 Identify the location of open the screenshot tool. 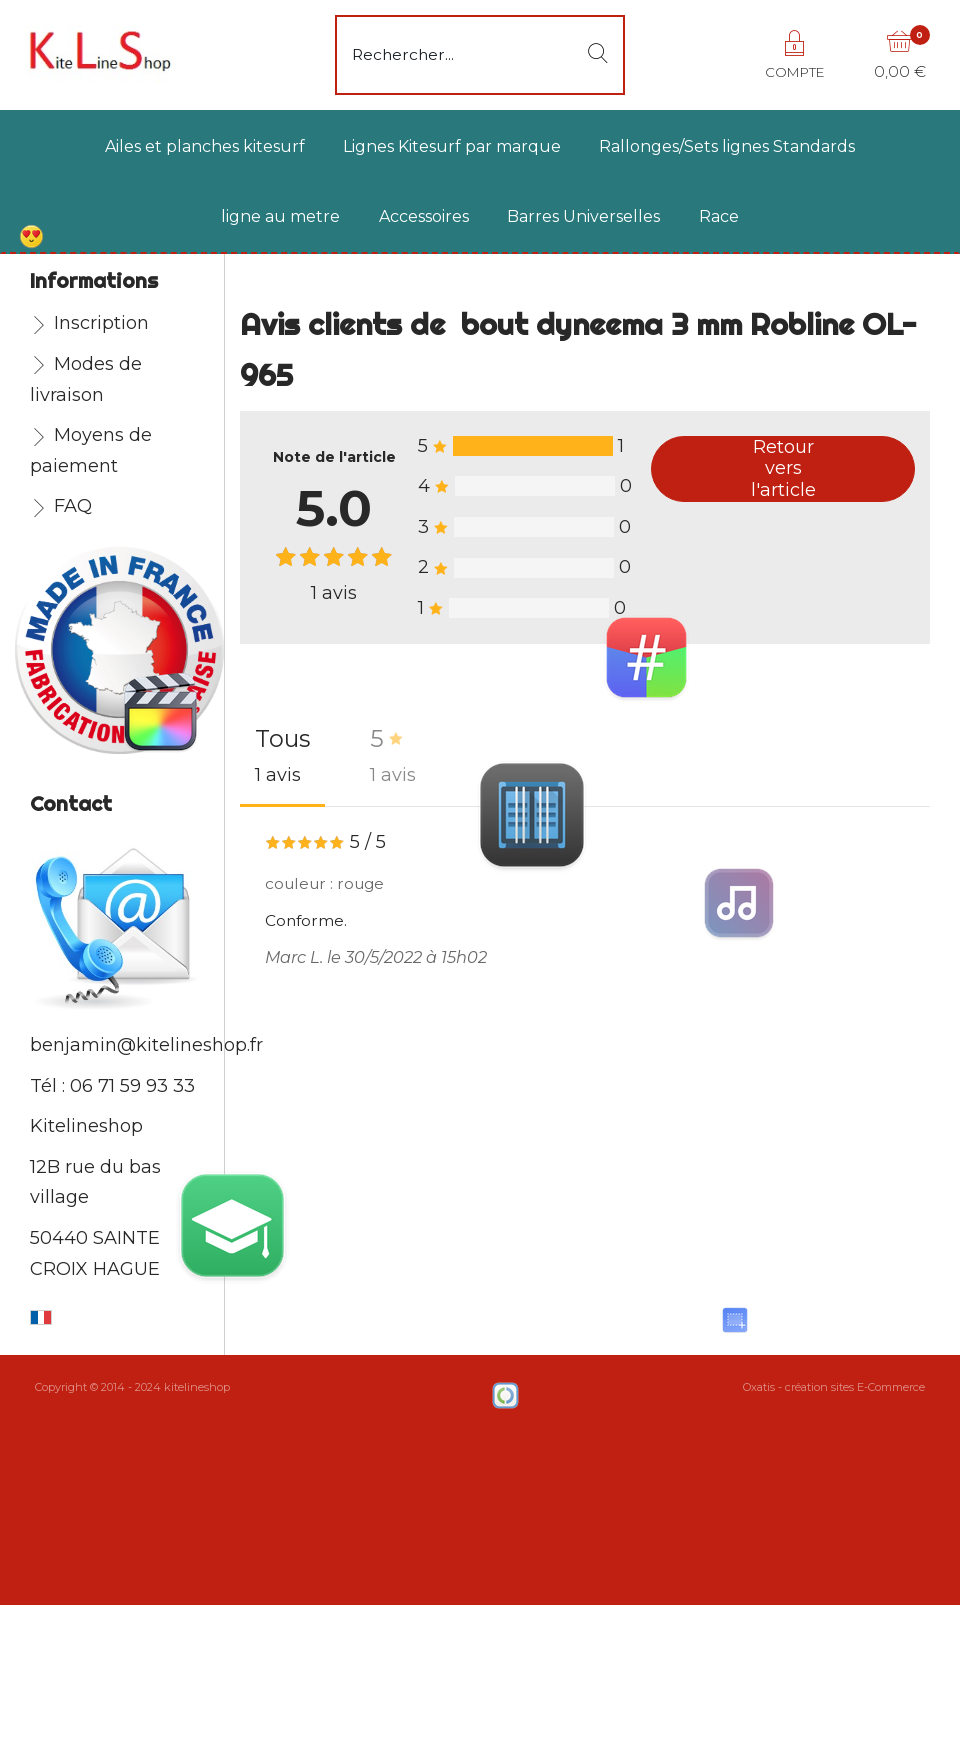
(735, 1320).